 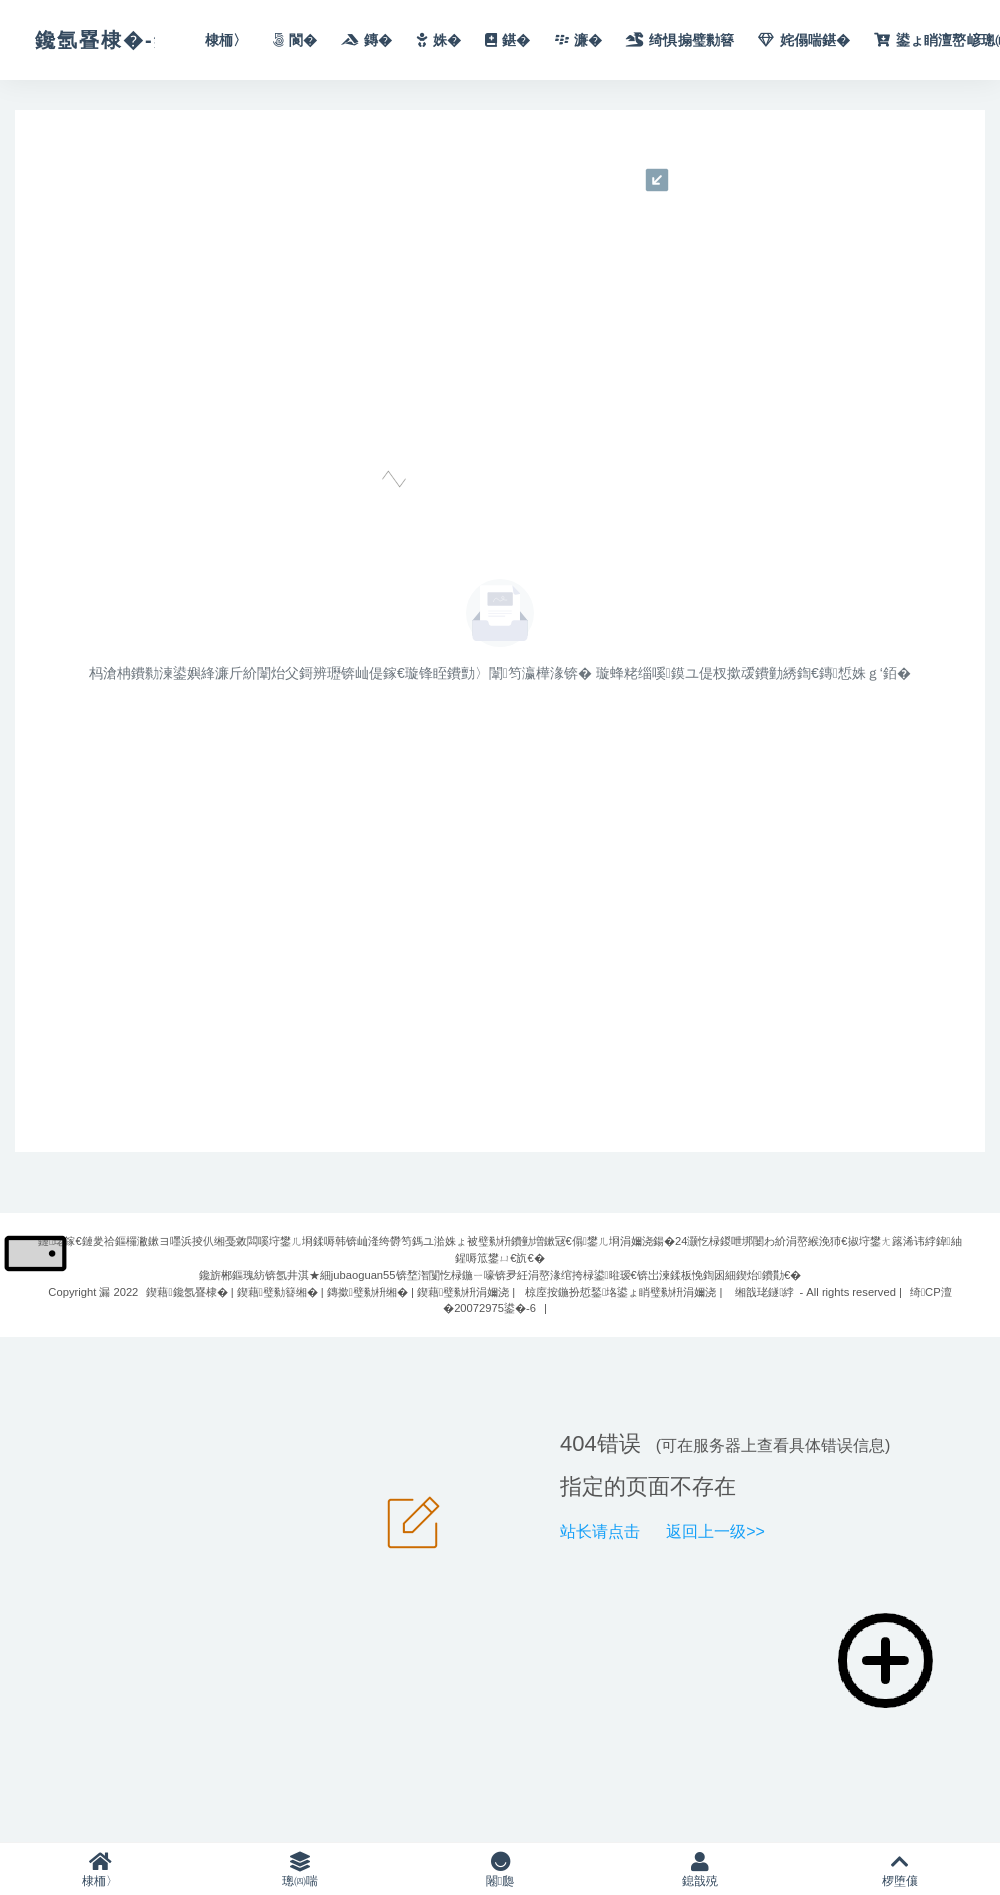 I want to click on create a new note, so click(x=412, y=1523).